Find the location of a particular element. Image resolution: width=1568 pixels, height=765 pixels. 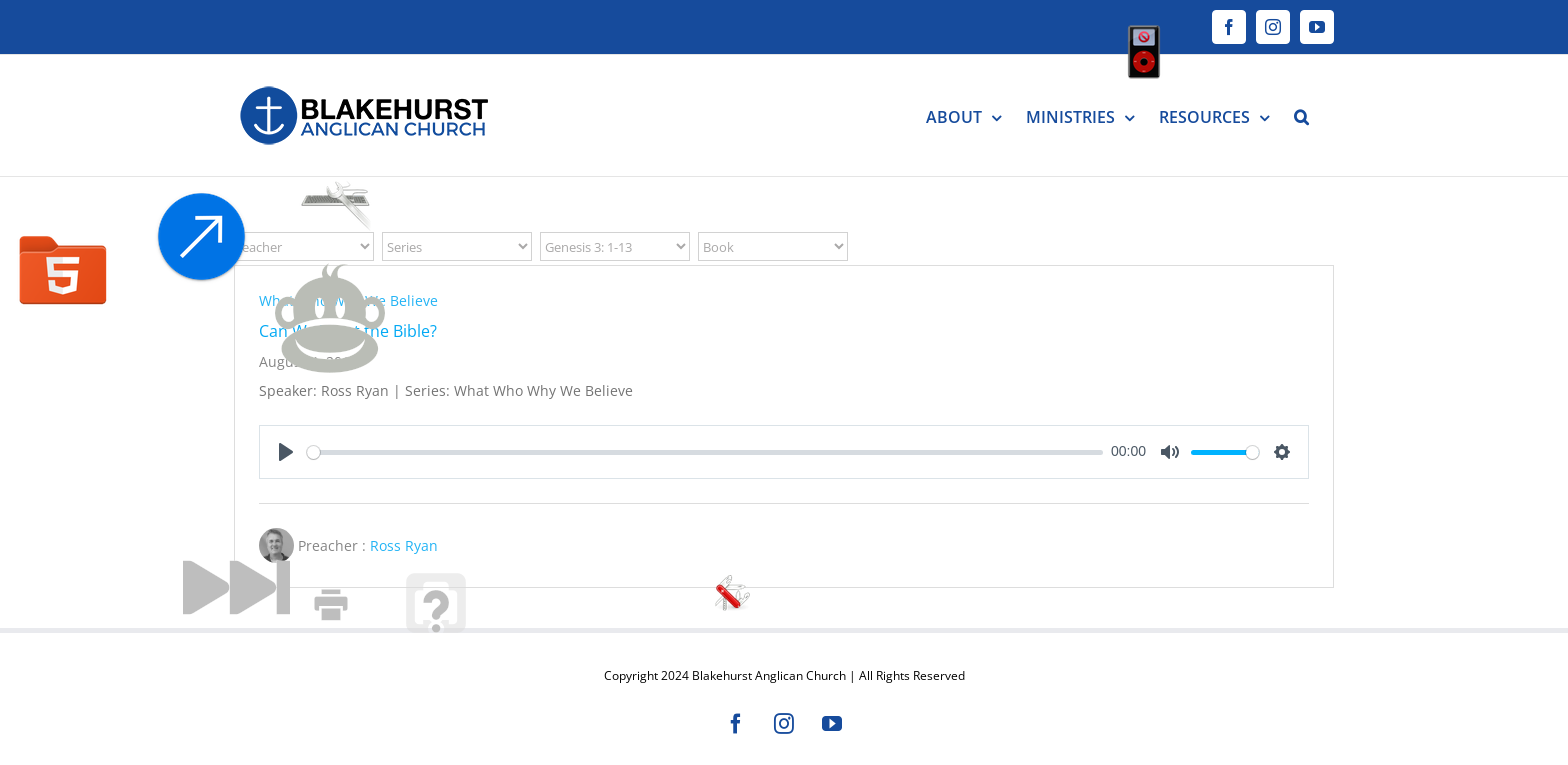

indicates no network route available for wired connection is located at coordinates (436, 603).